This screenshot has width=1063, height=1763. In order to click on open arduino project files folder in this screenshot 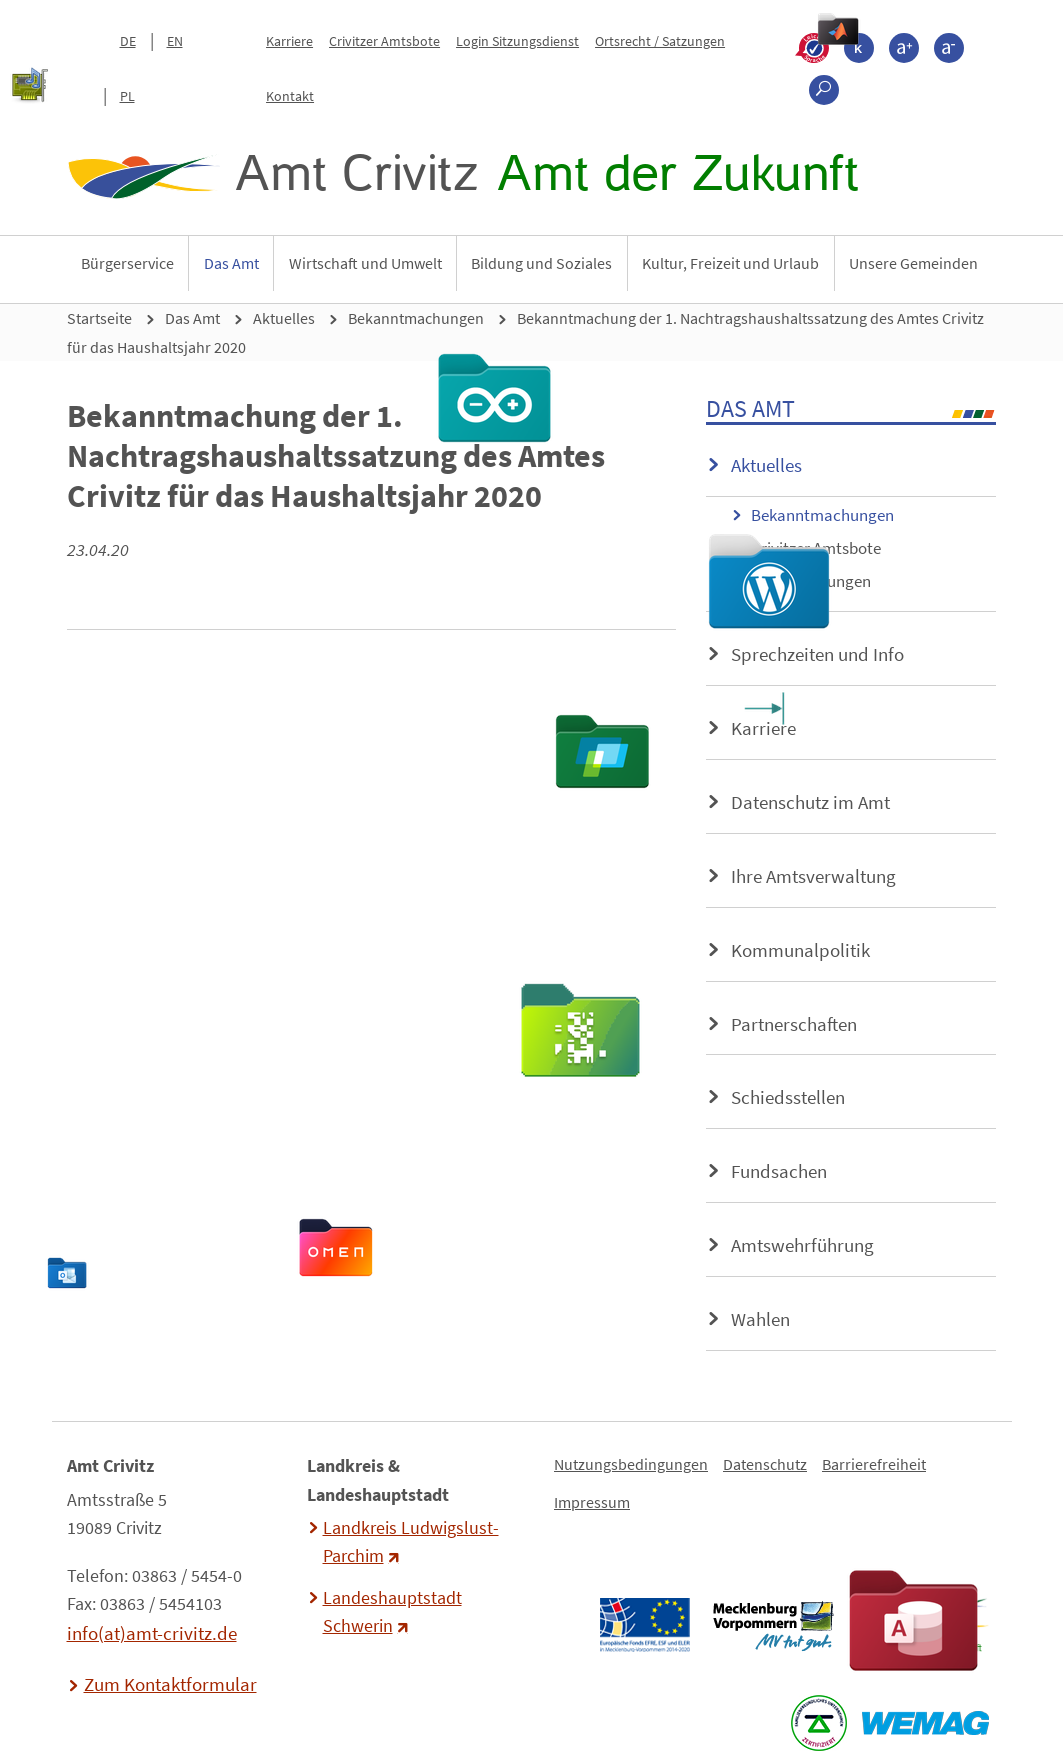, I will do `click(494, 401)`.